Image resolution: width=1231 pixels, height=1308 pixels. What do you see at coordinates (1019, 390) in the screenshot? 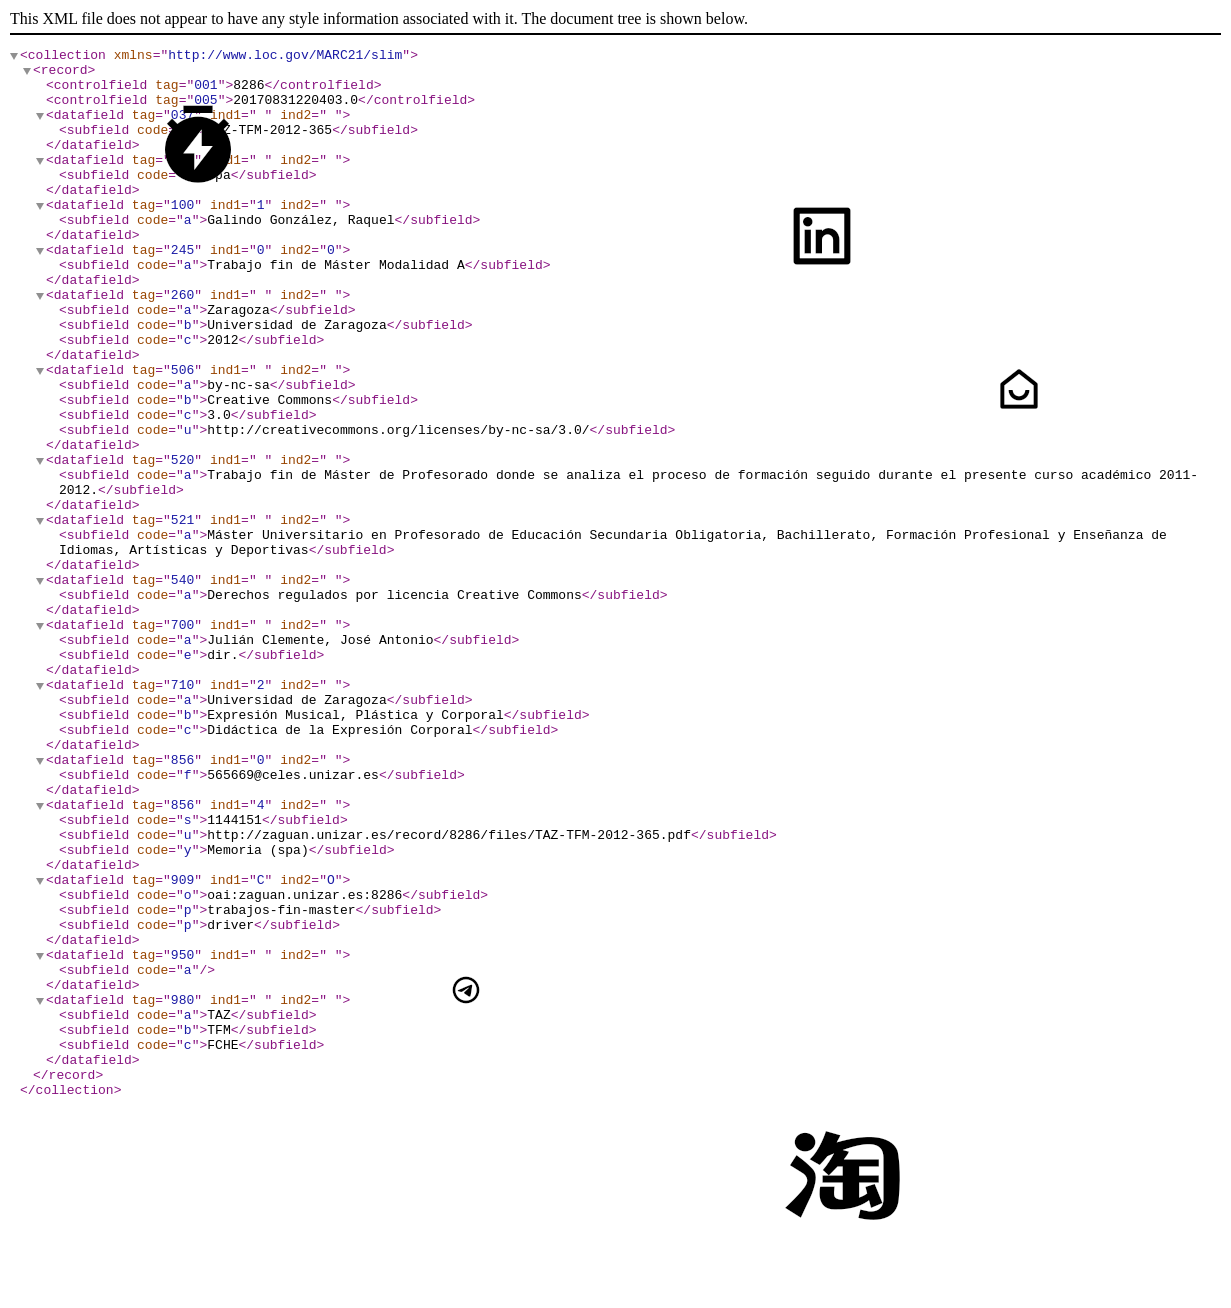
I see `return to home screen` at bounding box center [1019, 390].